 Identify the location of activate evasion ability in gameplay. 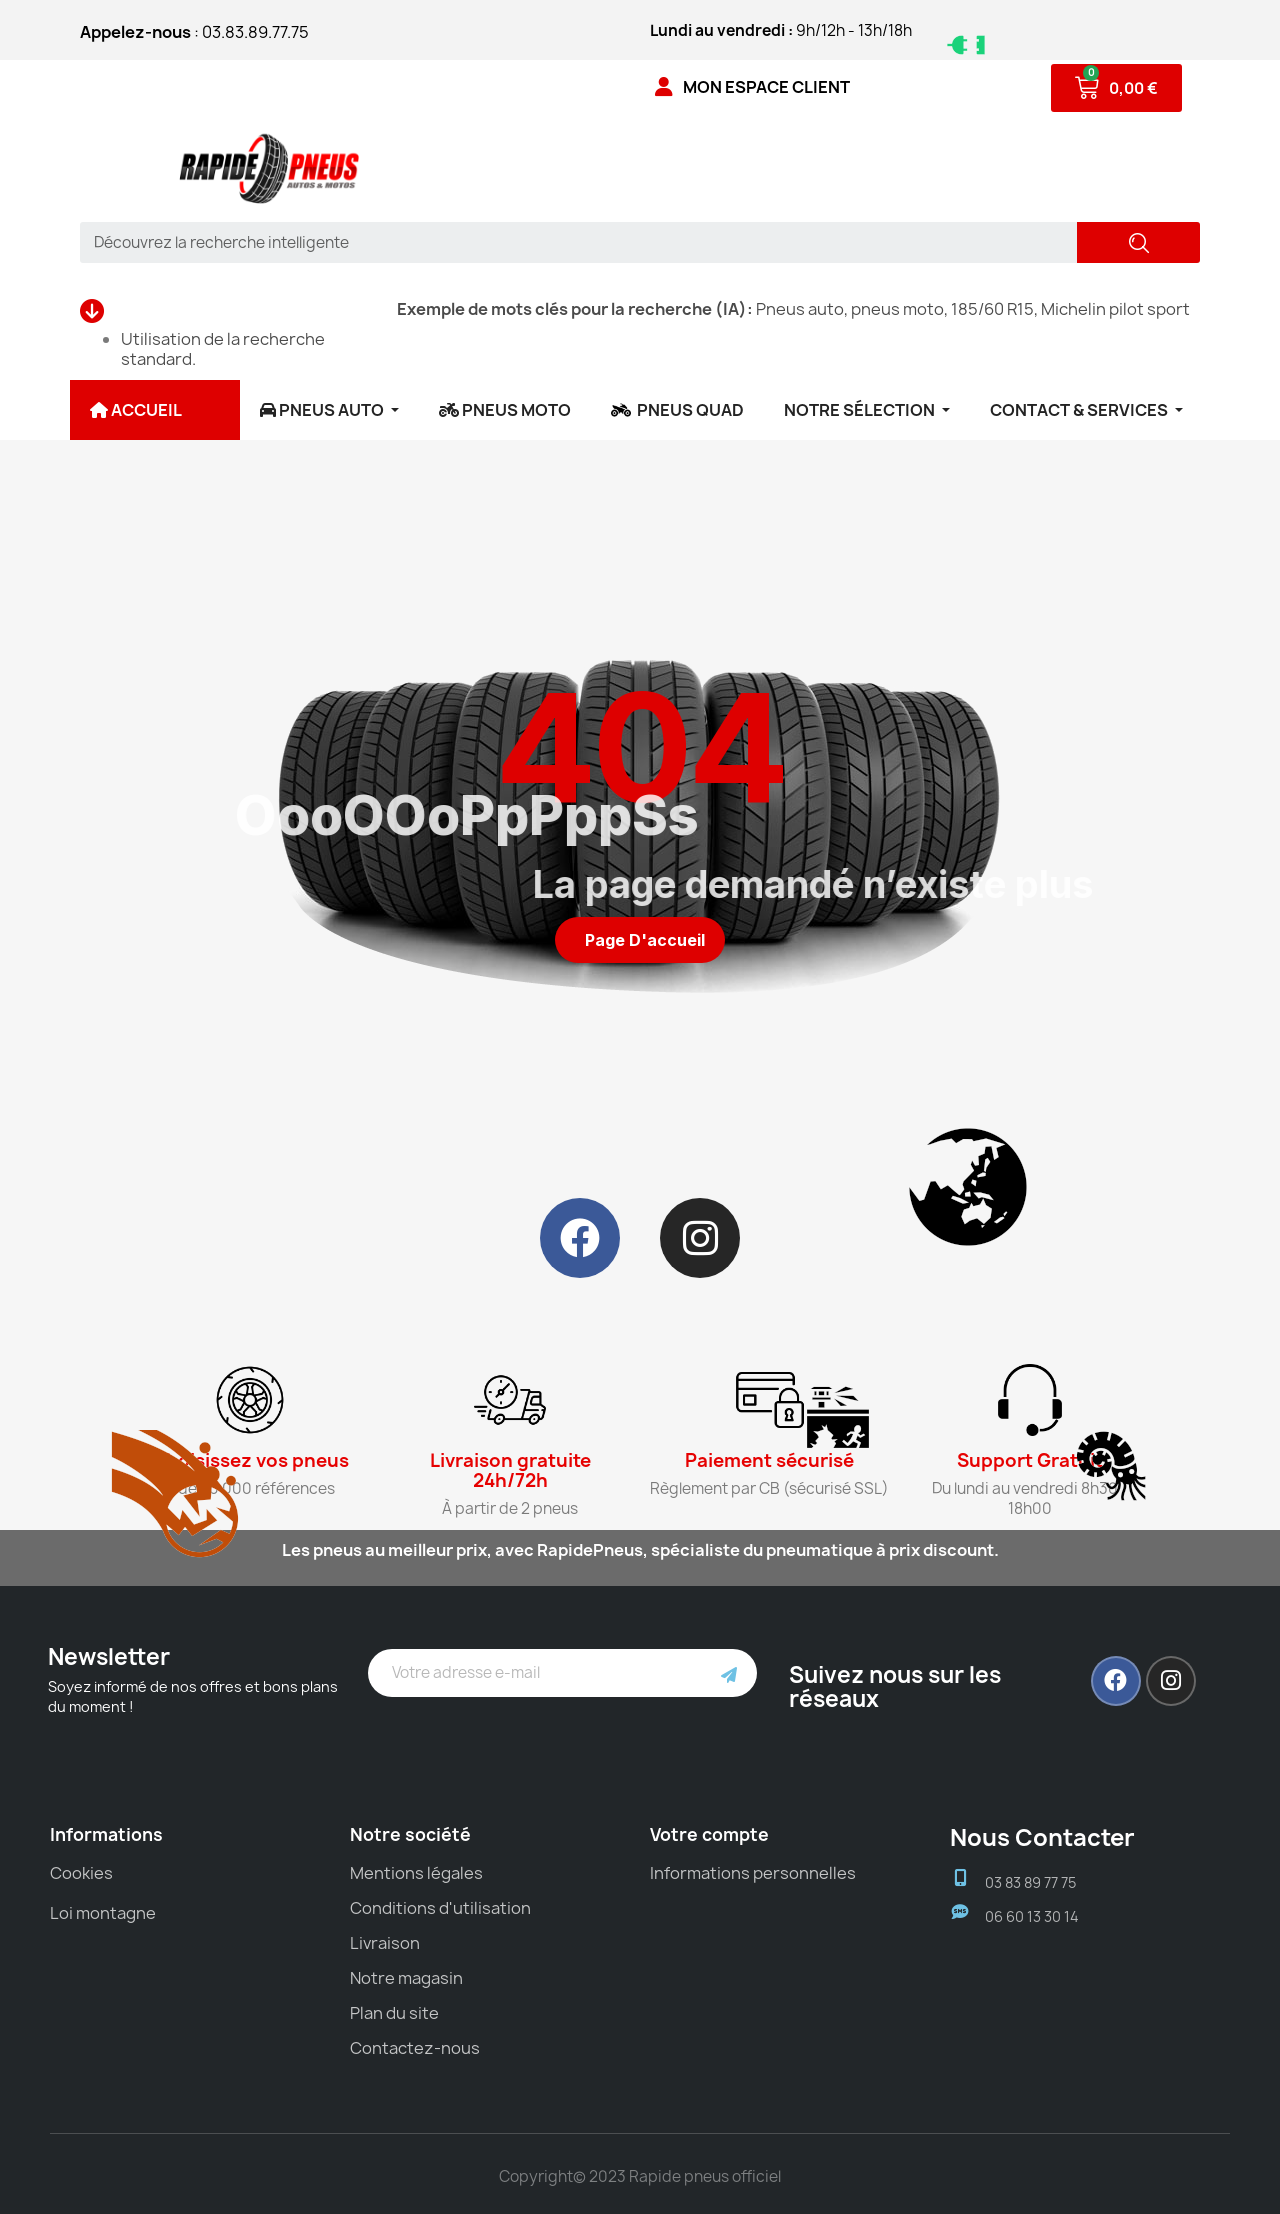
(838, 1417).